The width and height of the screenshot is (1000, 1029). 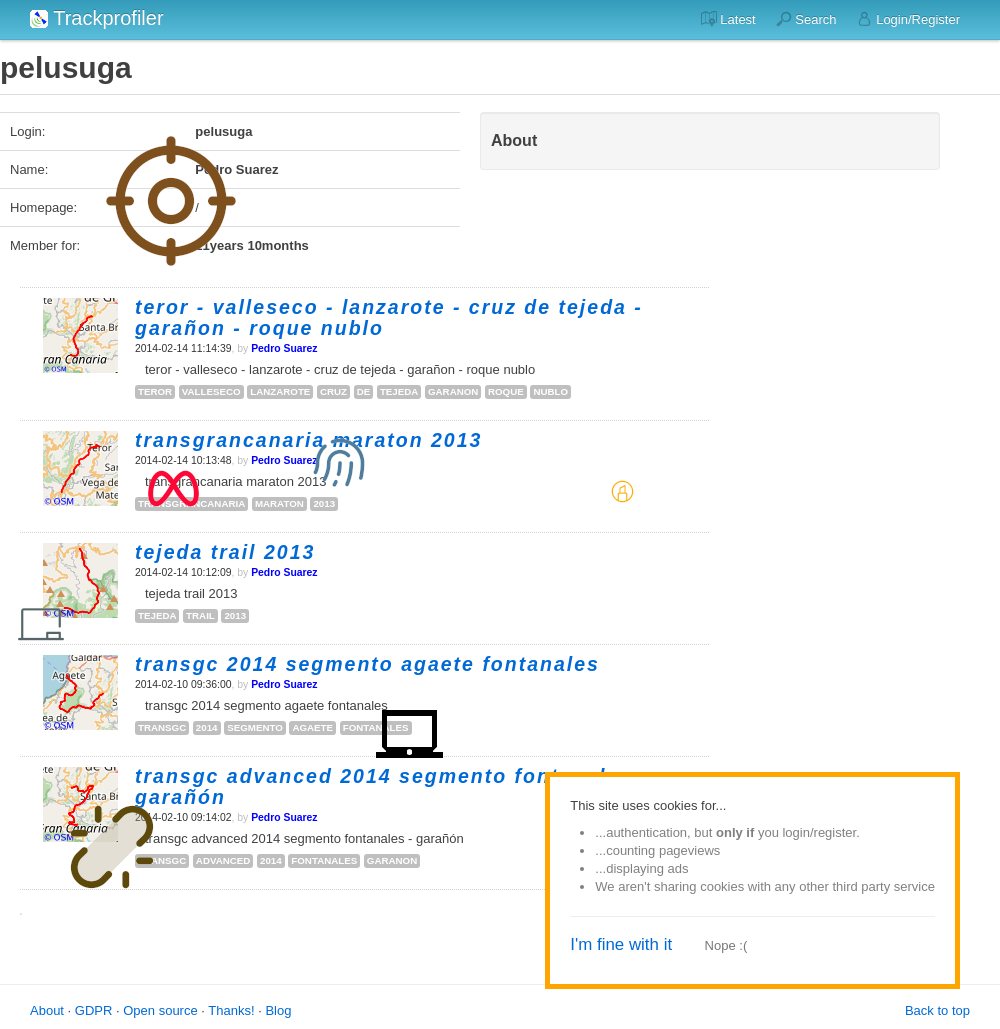 What do you see at coordinates (622, 491) in the screenshot?
I see `activate highlighter tool` at bounding box center [622, 491].